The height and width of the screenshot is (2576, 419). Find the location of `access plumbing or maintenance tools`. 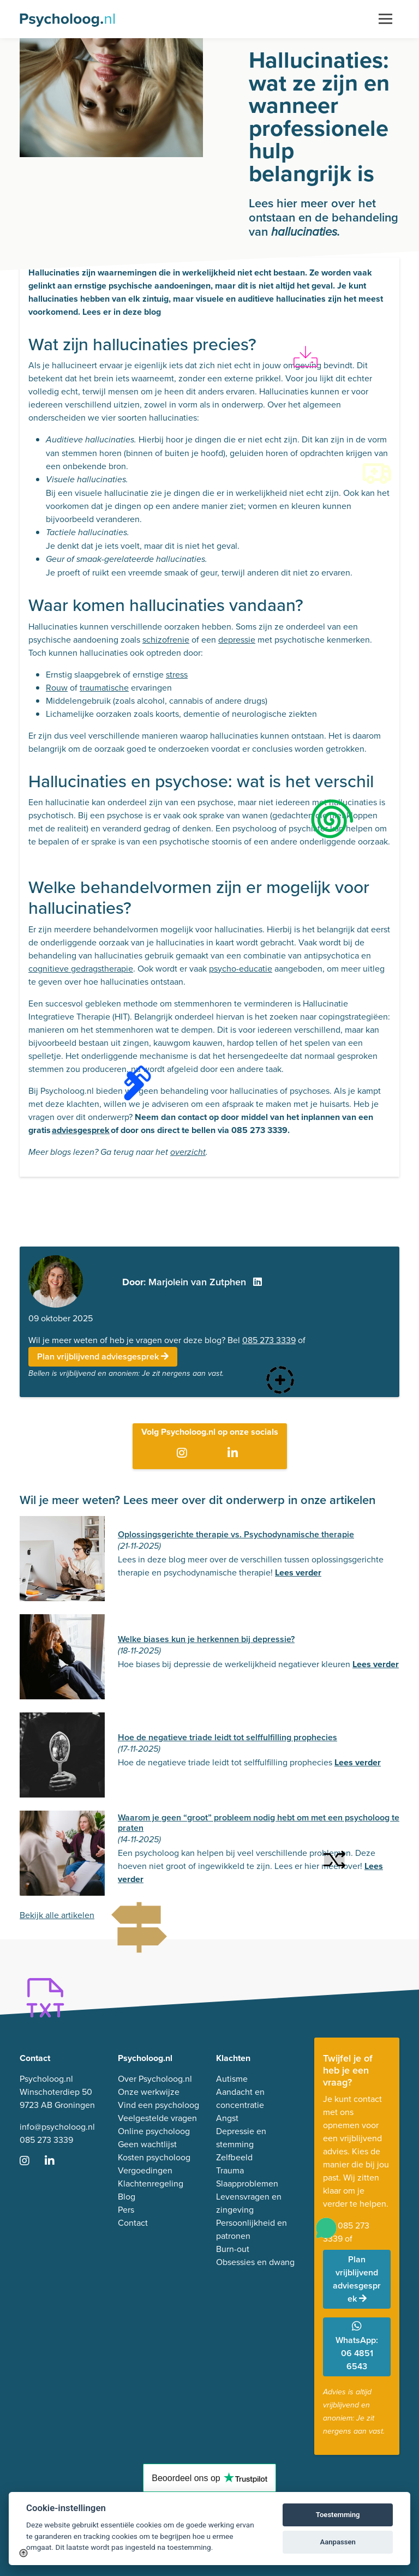

access plumbing or maintenance tools is located at coordinates (136, 1083).